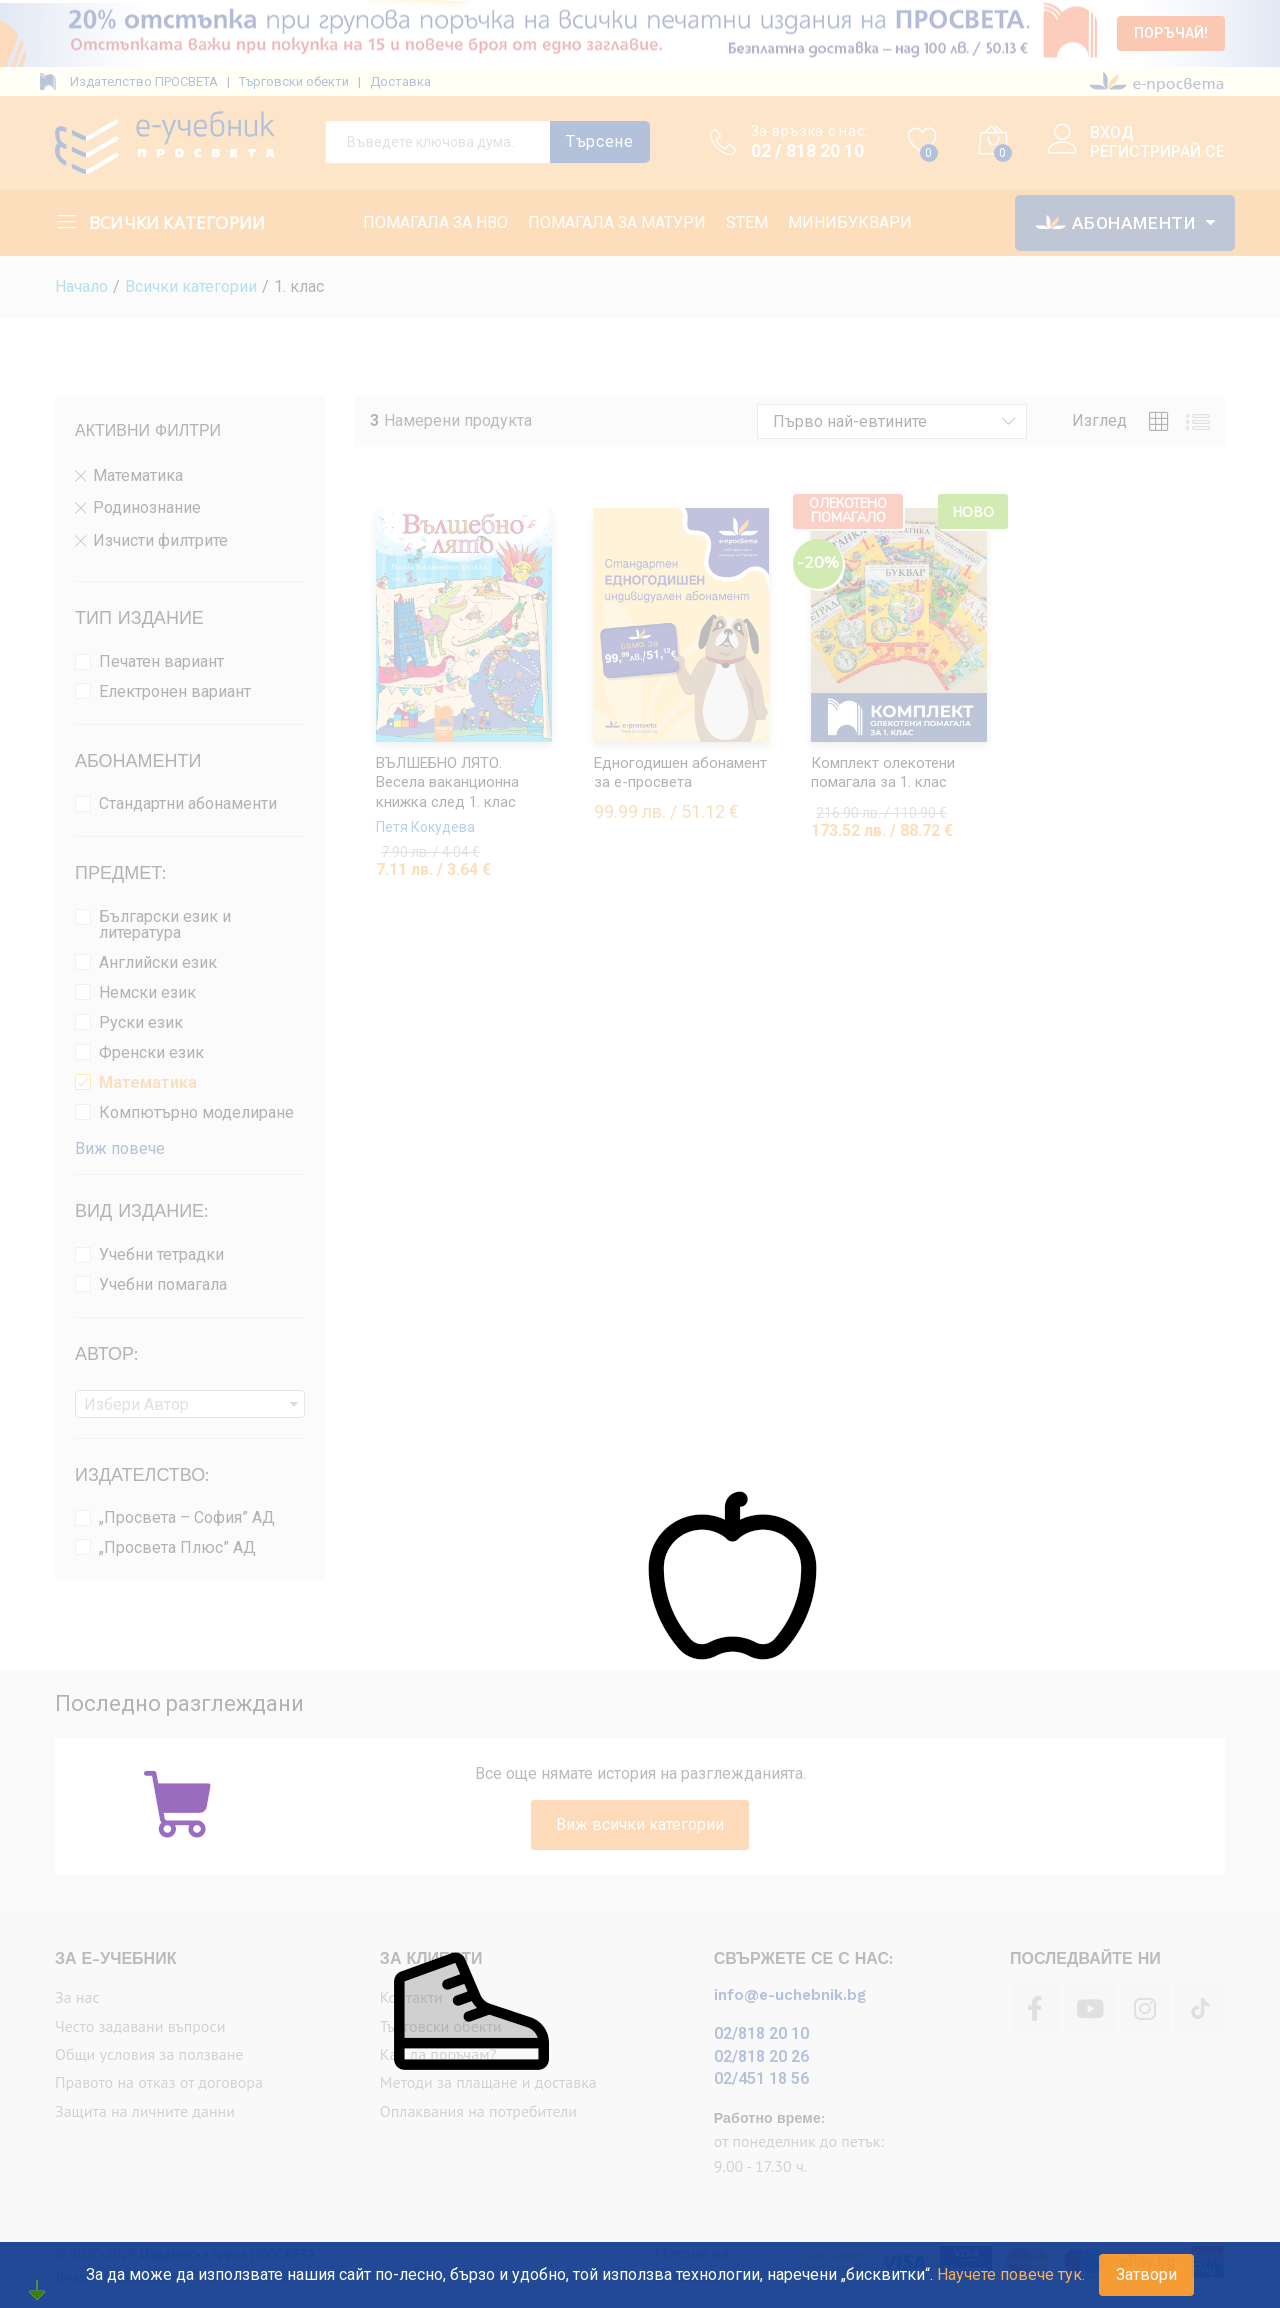  I want to click on download a file or content, so click(37, 2290).